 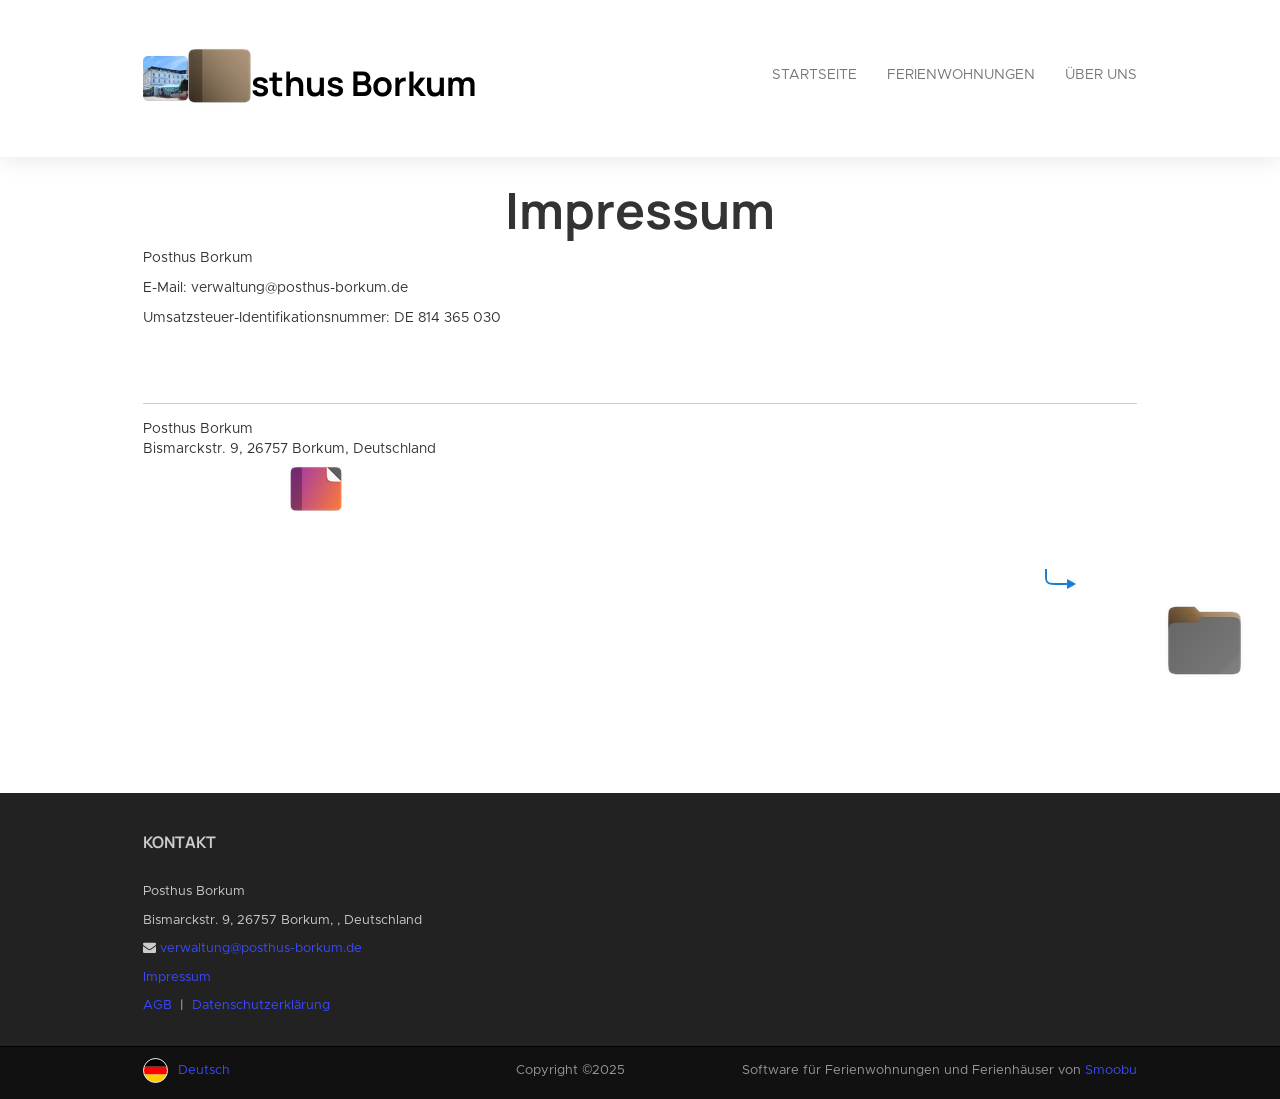 I want to click on customize desktop theme settings, so click(x=316, y=487).